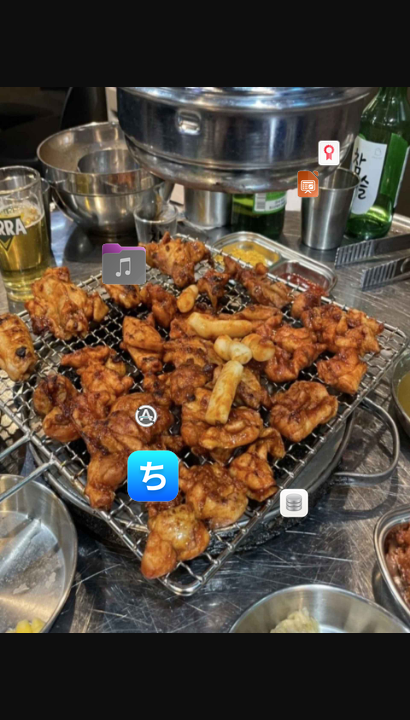  I want to click on check for available software updates, so click(146, 416).